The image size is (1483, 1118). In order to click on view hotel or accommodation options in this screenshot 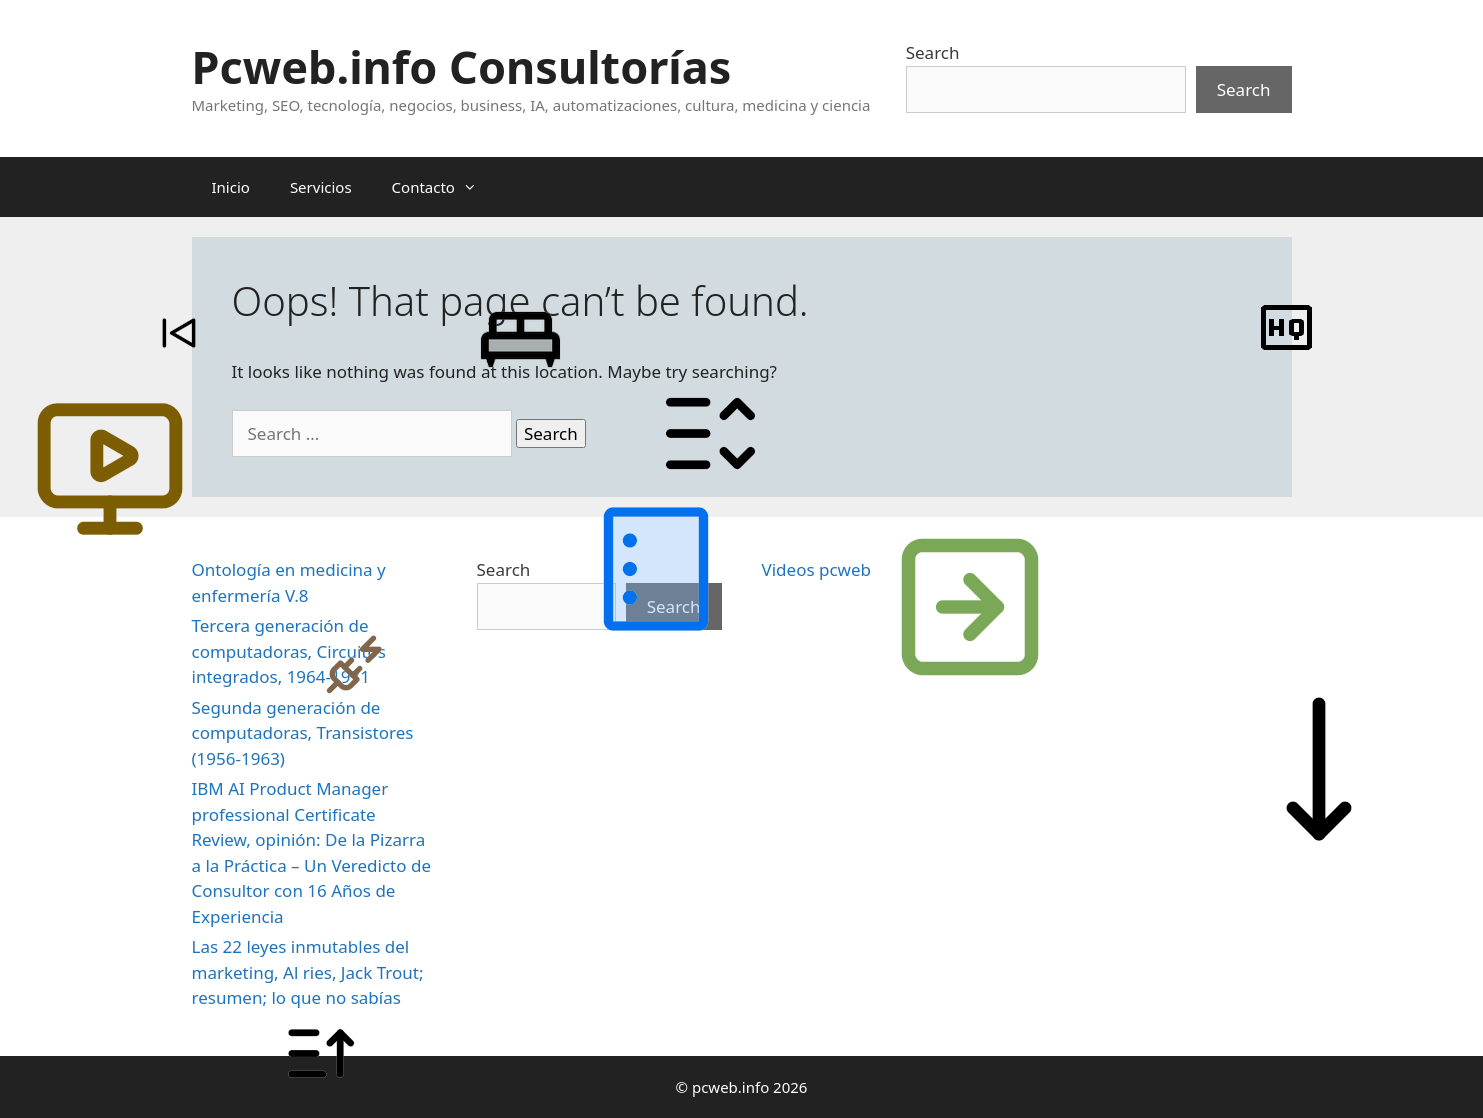, I will do `click(520, 339)`.